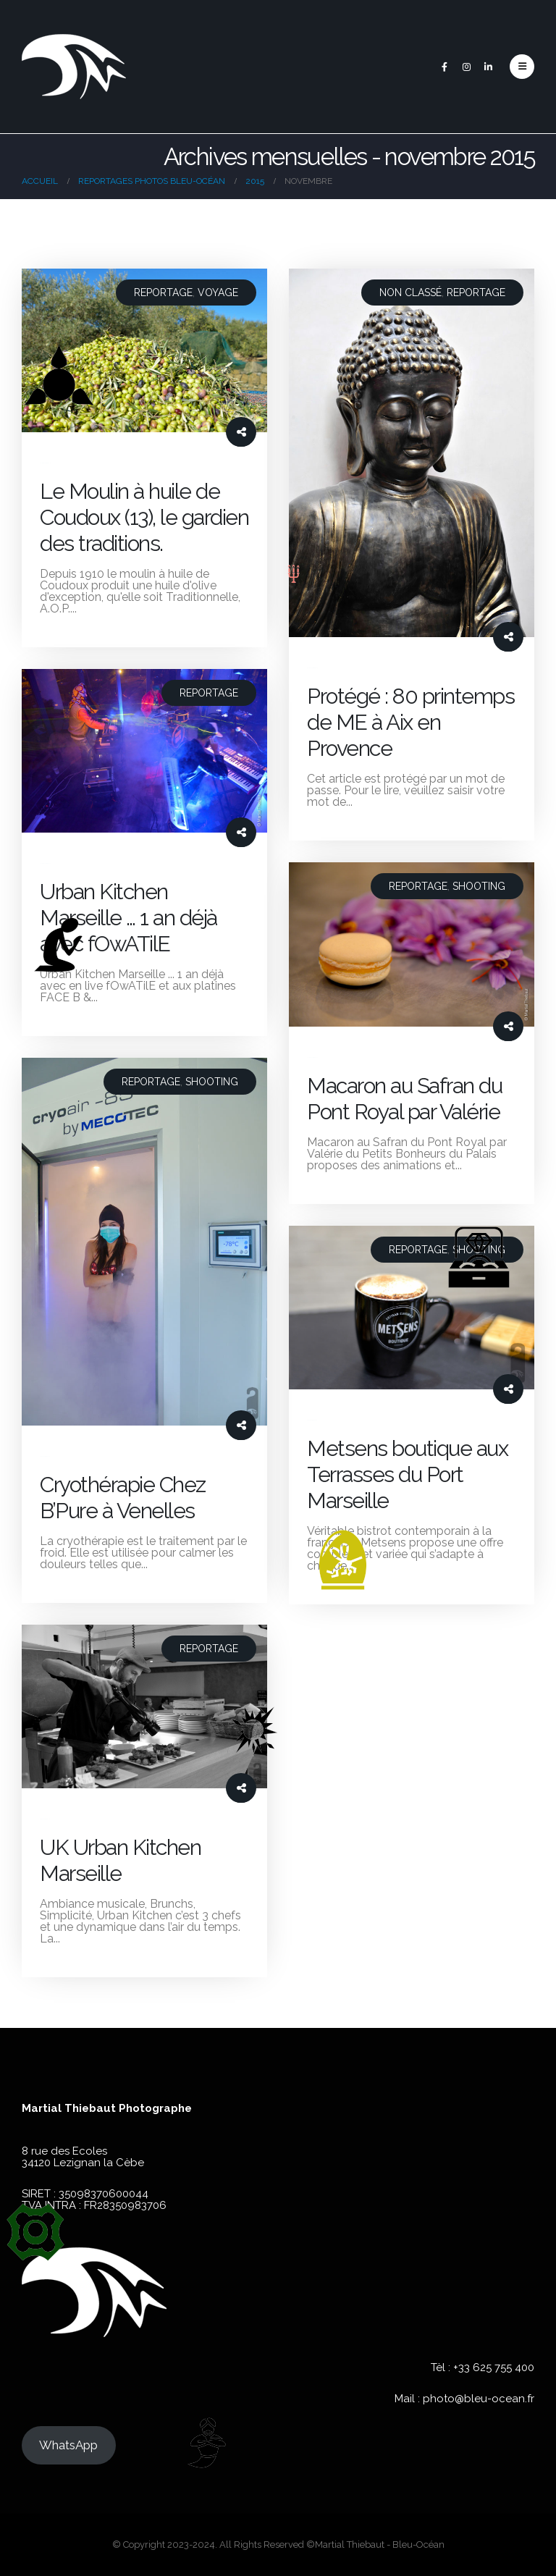 This screenshot has width=556, height=2576. What do you see at coordinates (342, 1560) in the screenshot?
I see `prehistoric or fossil-themed game element` at bounding box center [342, 1560].